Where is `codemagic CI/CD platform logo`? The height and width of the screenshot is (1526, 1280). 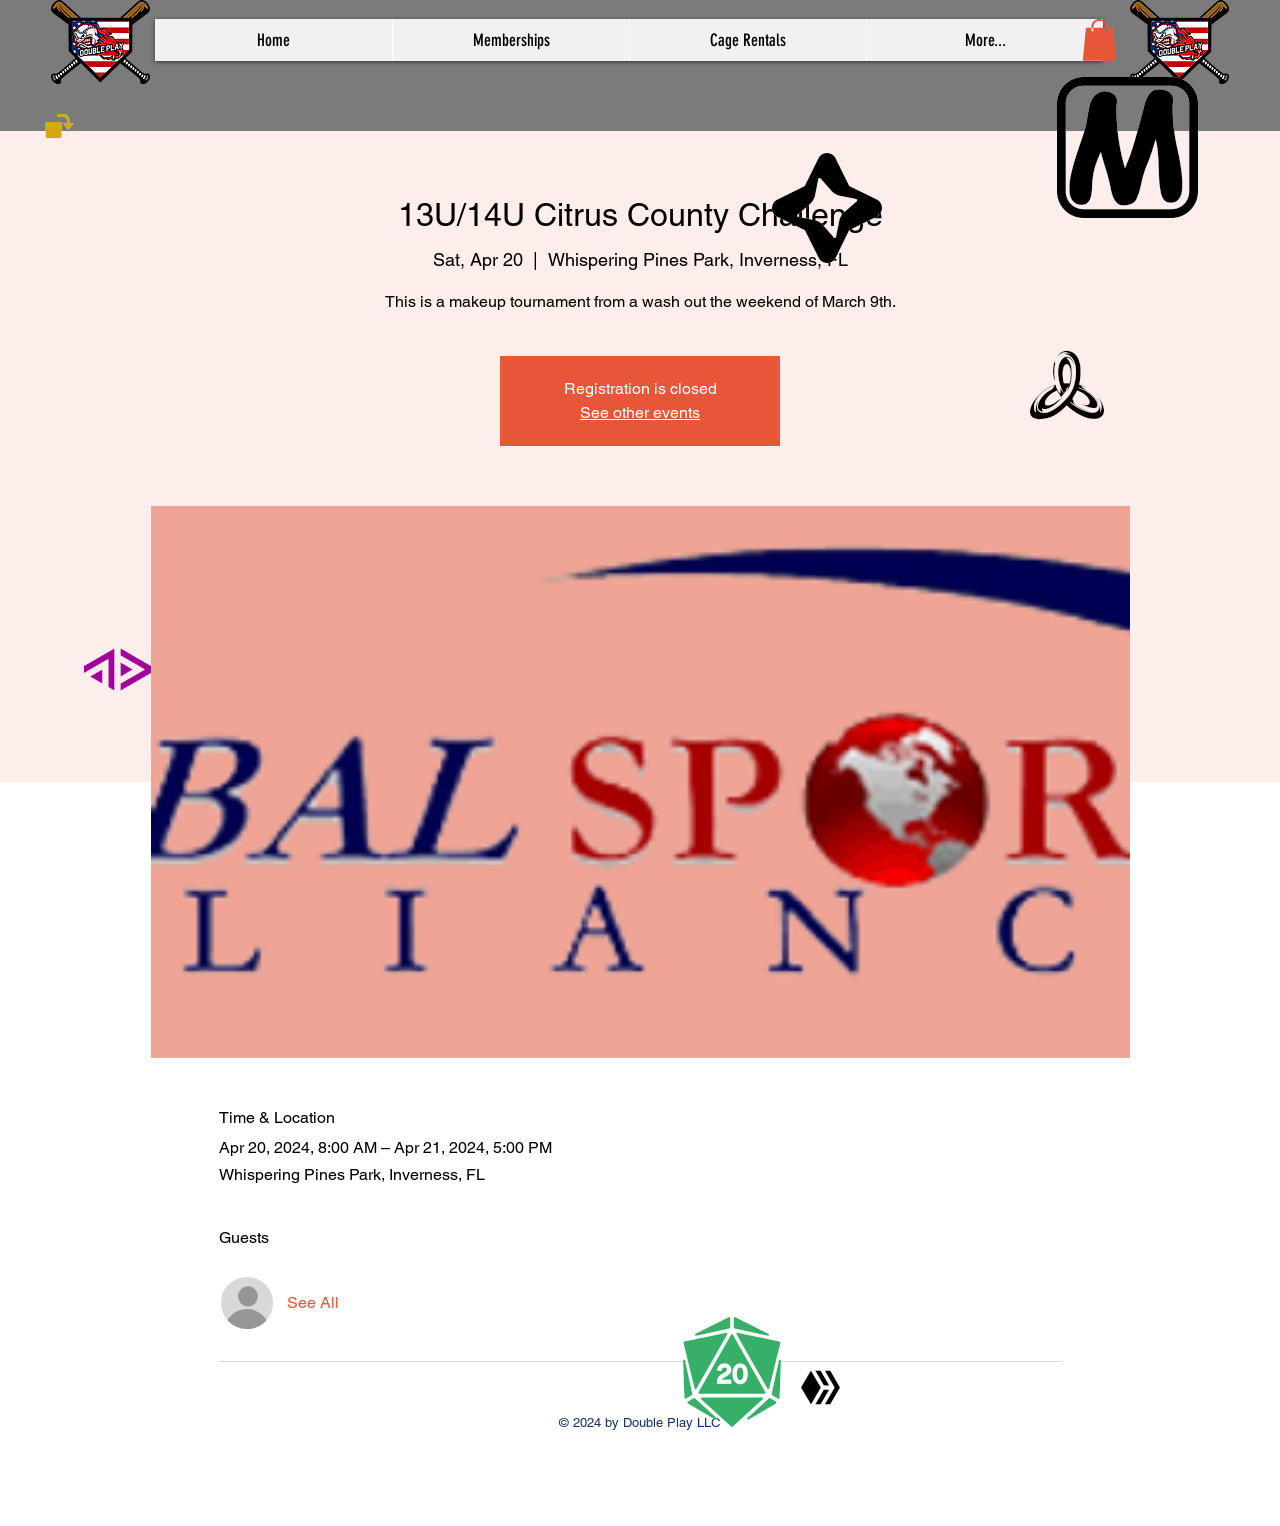 codemagic CI/CD platform logo is located at coordinates (827, 208).